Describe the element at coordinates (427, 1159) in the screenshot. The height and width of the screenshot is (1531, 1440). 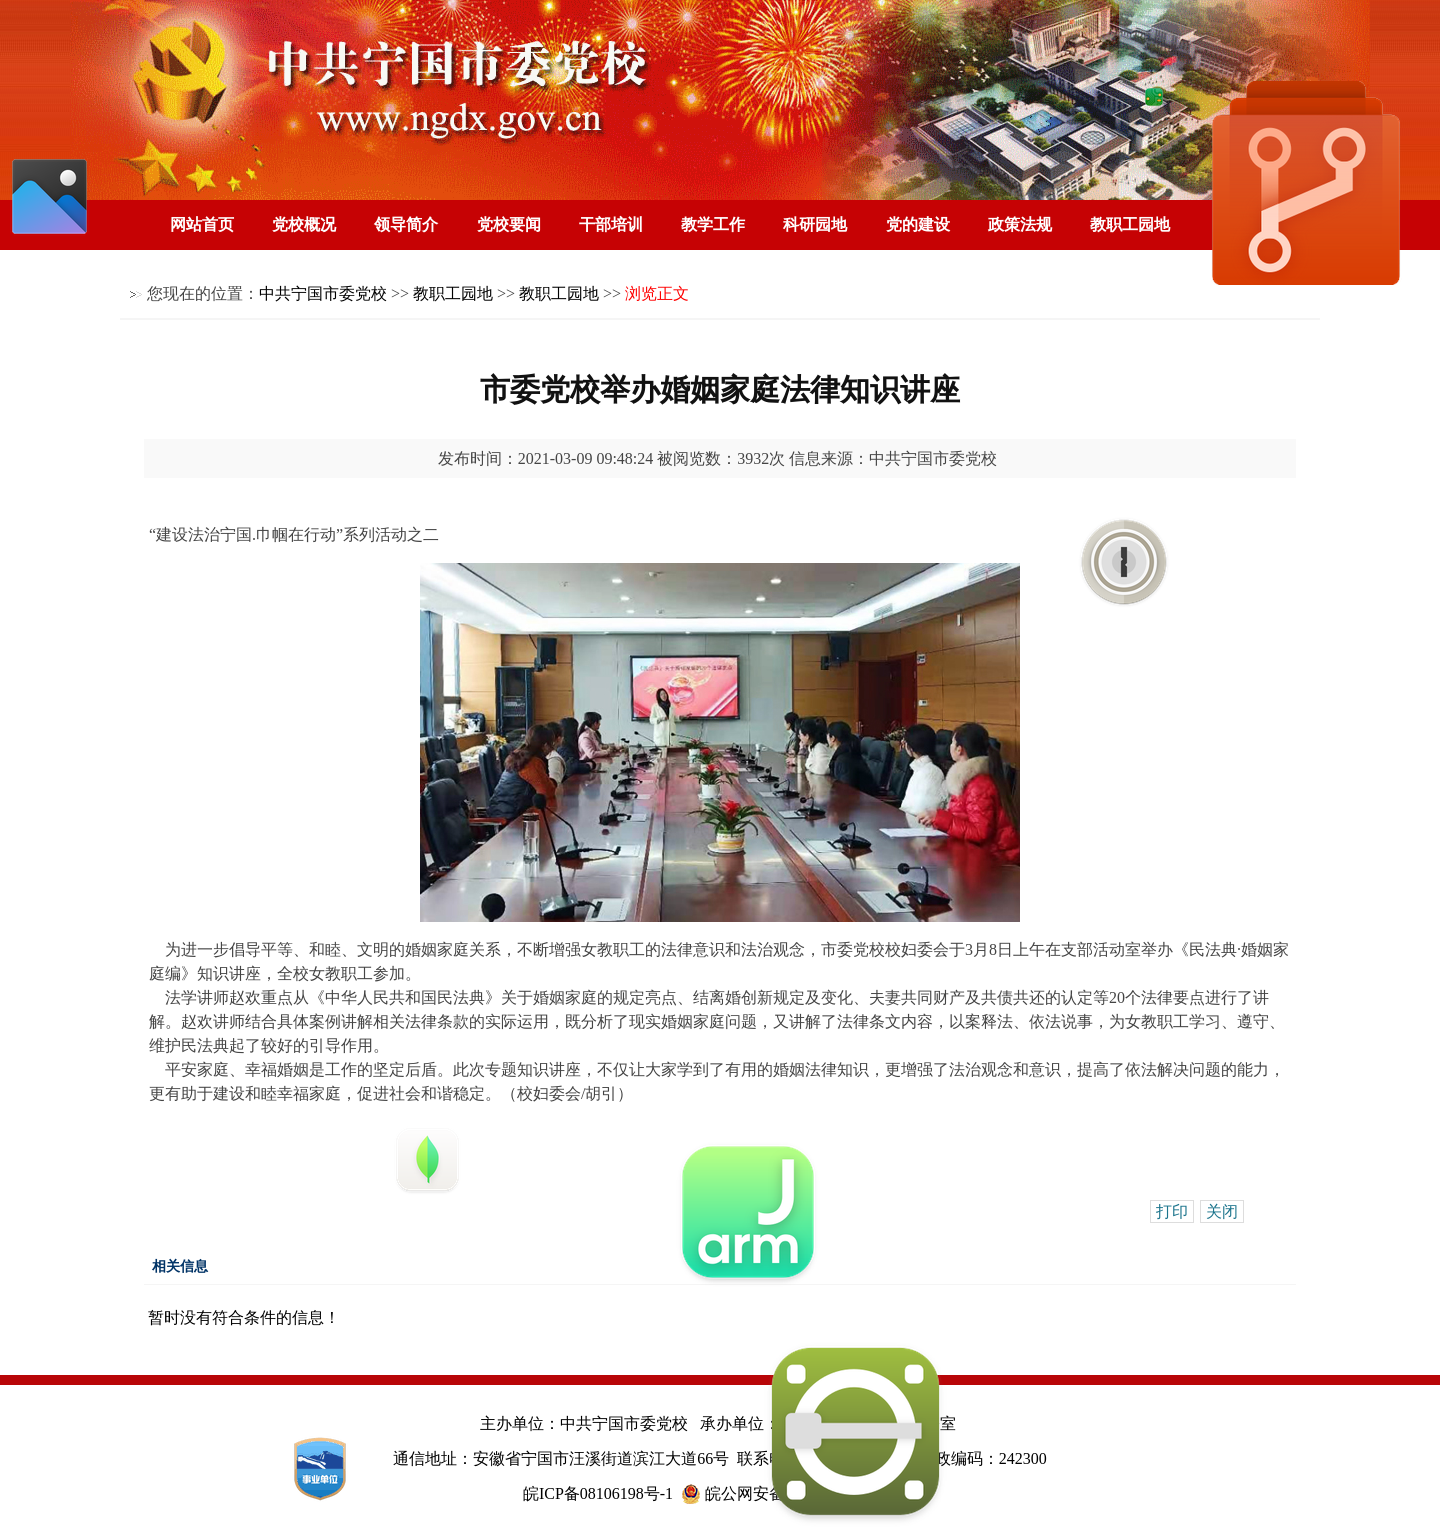
I see `open mongodb compass database management app` at that location.